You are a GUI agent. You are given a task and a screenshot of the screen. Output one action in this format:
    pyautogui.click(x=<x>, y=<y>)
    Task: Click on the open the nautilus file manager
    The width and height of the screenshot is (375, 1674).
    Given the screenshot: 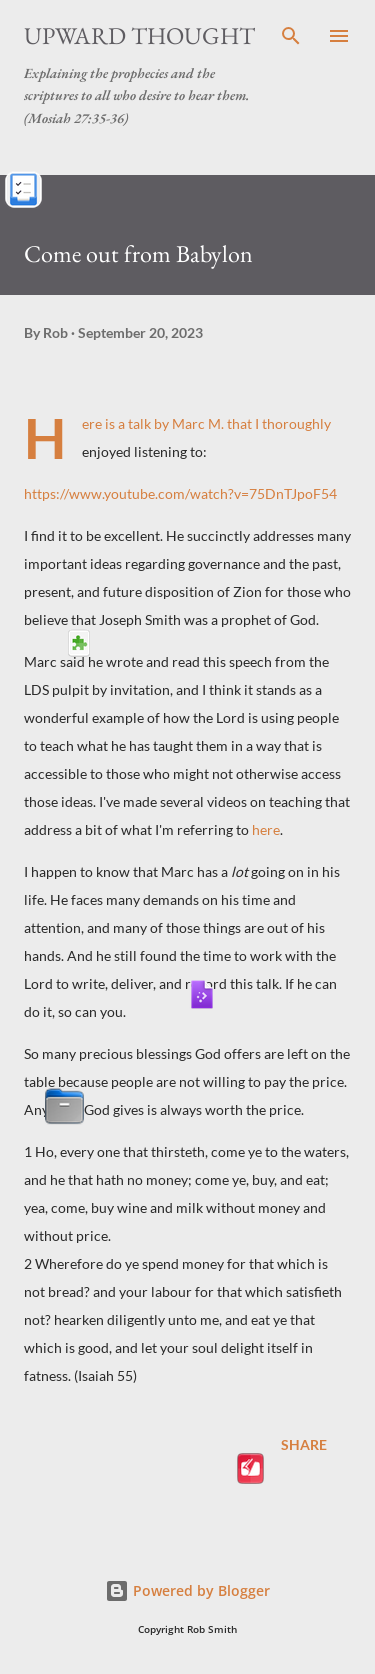 What is the action you would take?
    pyautogui.click(x=64, y=1105)
    